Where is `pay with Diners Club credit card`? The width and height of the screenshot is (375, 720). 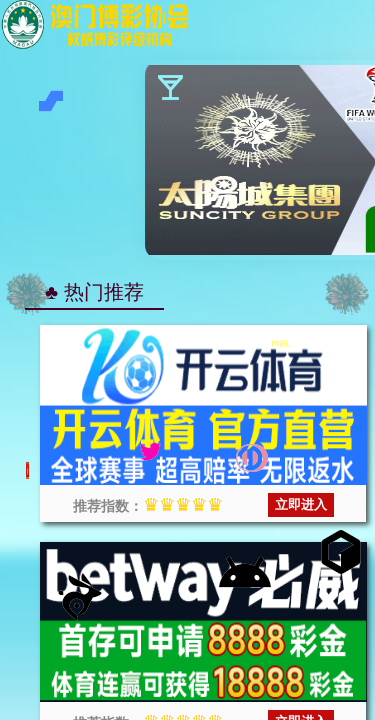
pay with Diners Club credit card is located at coordinates (252, 458).